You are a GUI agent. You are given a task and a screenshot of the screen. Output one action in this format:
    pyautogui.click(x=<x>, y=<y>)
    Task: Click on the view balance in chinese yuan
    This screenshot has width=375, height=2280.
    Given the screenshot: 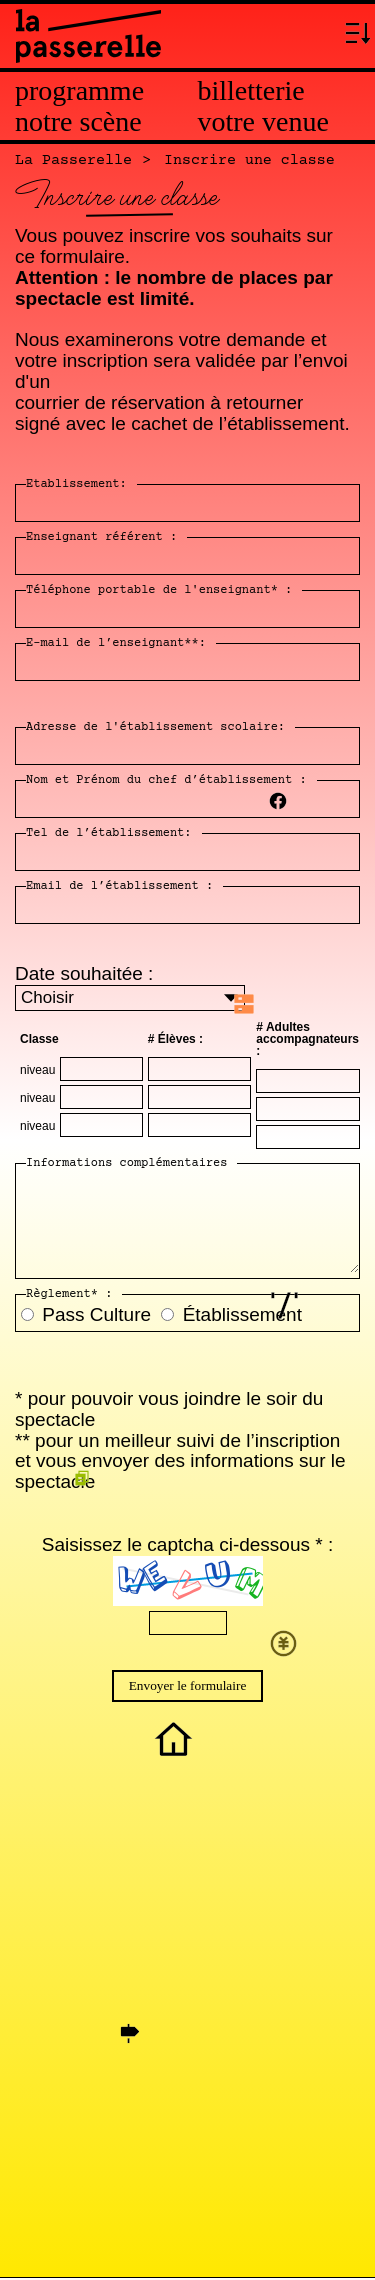 What is the action you would take?
    pyautogui.click(x=283, y=1643)
    